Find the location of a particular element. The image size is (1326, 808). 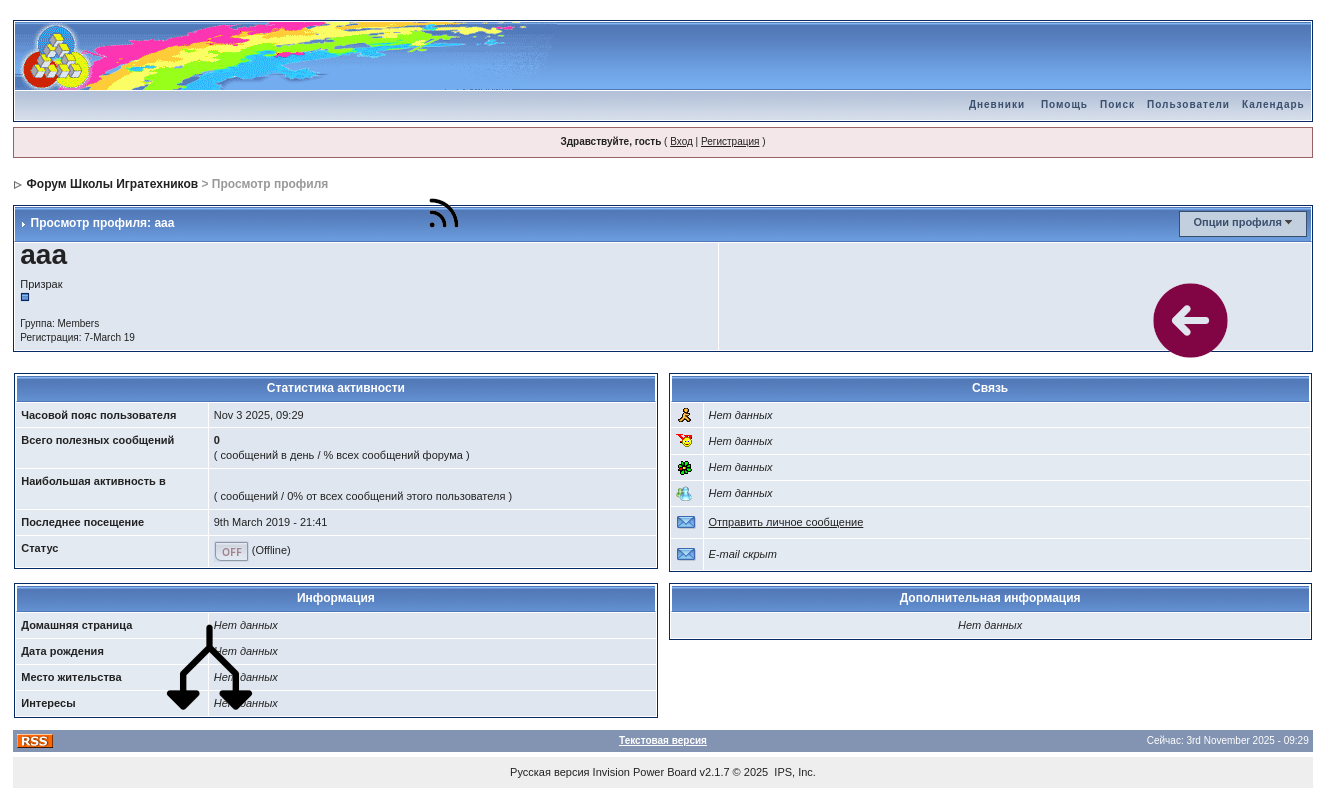

go back to the previous screen is located at coordinates (1190, 320).